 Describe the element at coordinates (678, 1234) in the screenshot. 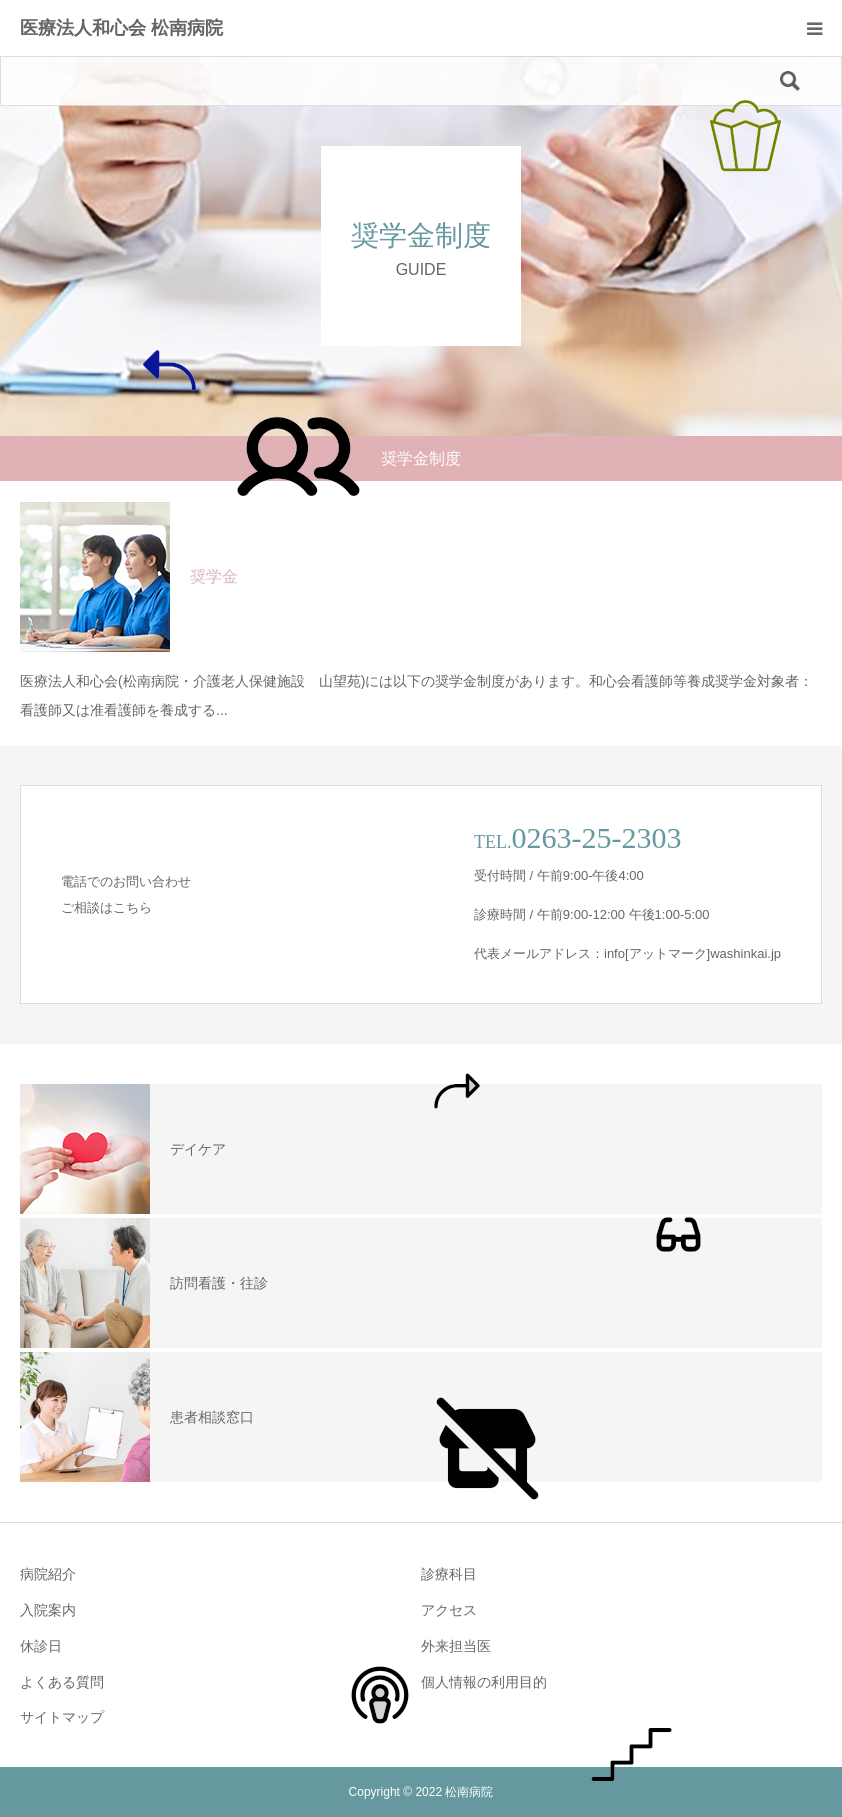

I see `enable reading mode or accessibility features` at that location.